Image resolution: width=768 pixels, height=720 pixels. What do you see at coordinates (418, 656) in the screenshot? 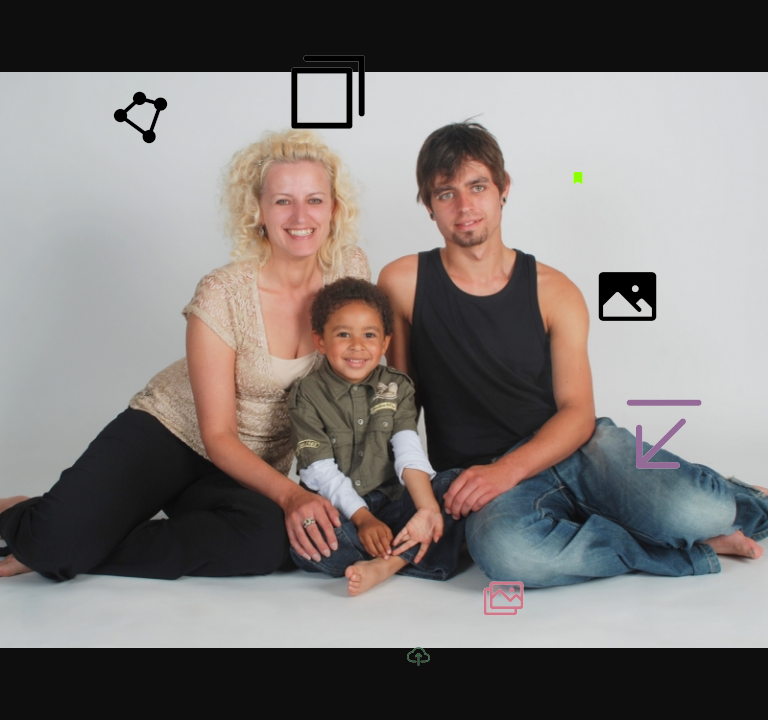
I see `upload a file to cloud storage` at bounding box center [418, 656].